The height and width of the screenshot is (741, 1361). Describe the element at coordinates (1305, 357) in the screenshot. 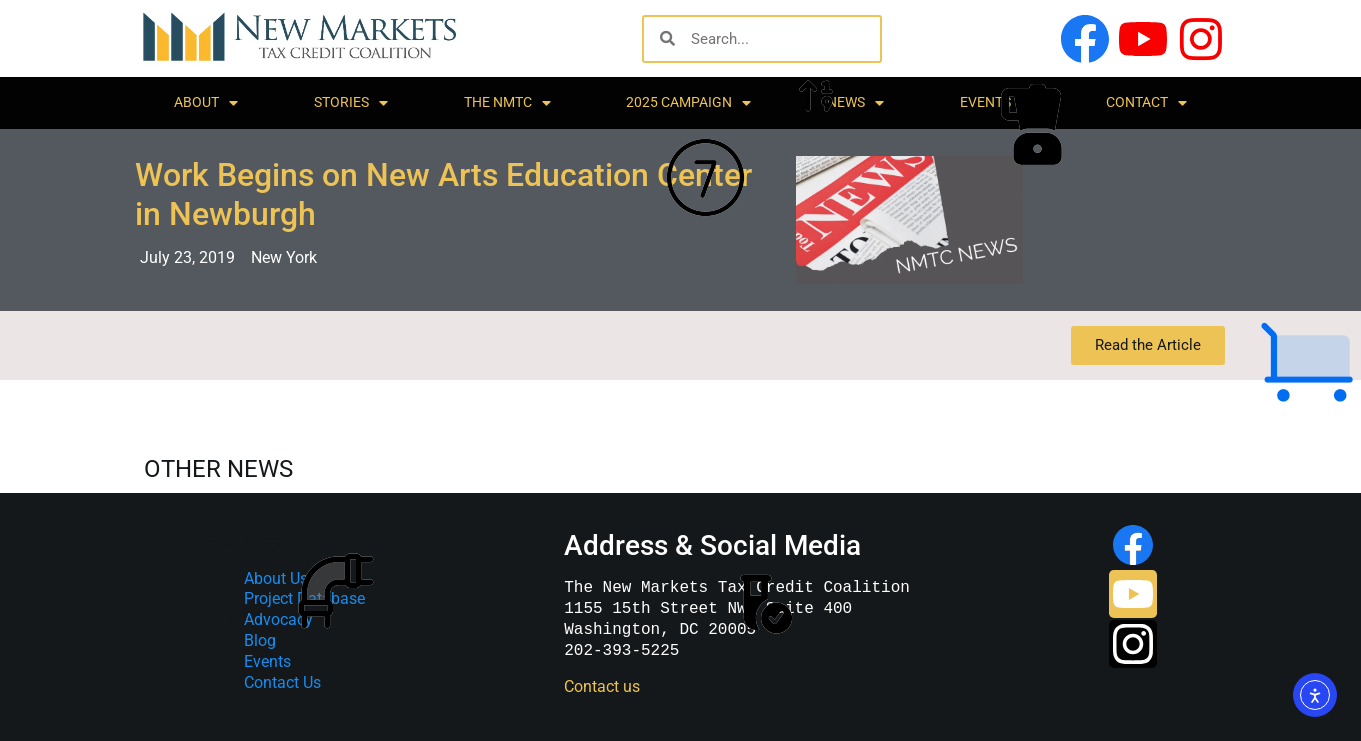

I see `view your shopping cart` at that location.